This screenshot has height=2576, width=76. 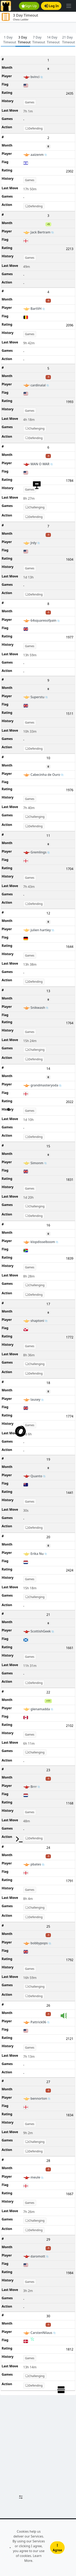 What do you see at coordinates (32, 2339) in the screenshot?
I see `disable or remove from favorites` at bounding box center [32, 2339].